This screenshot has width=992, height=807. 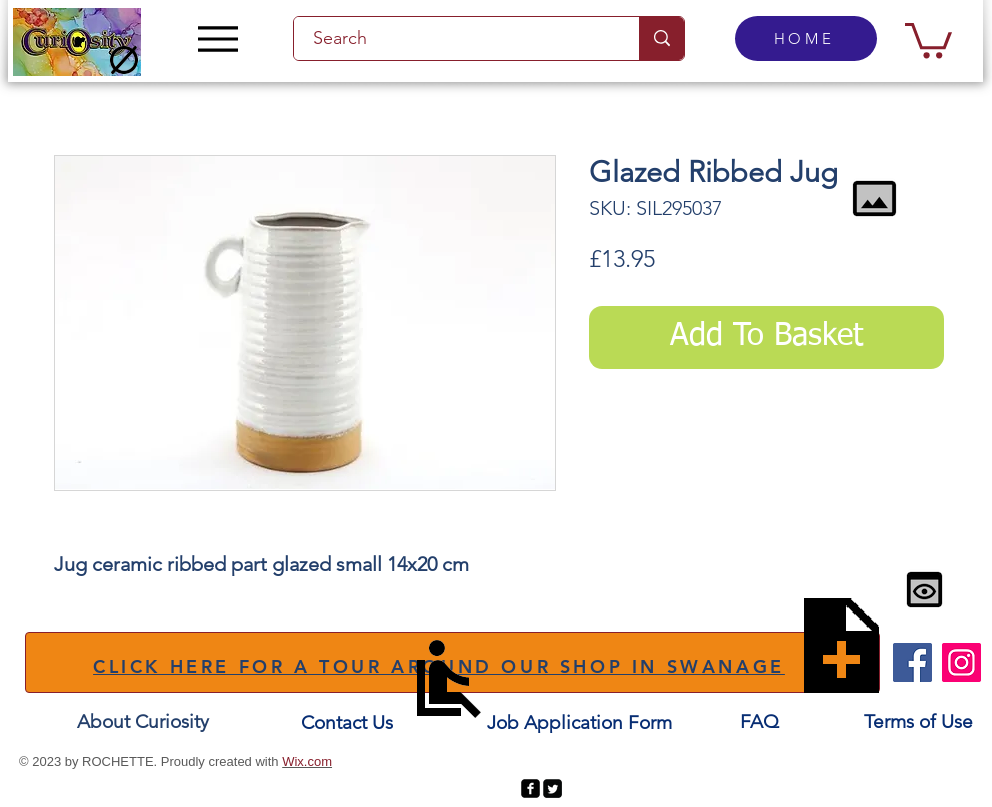 I want to click on indicates an empty or null value, so click(x=124, y=60).